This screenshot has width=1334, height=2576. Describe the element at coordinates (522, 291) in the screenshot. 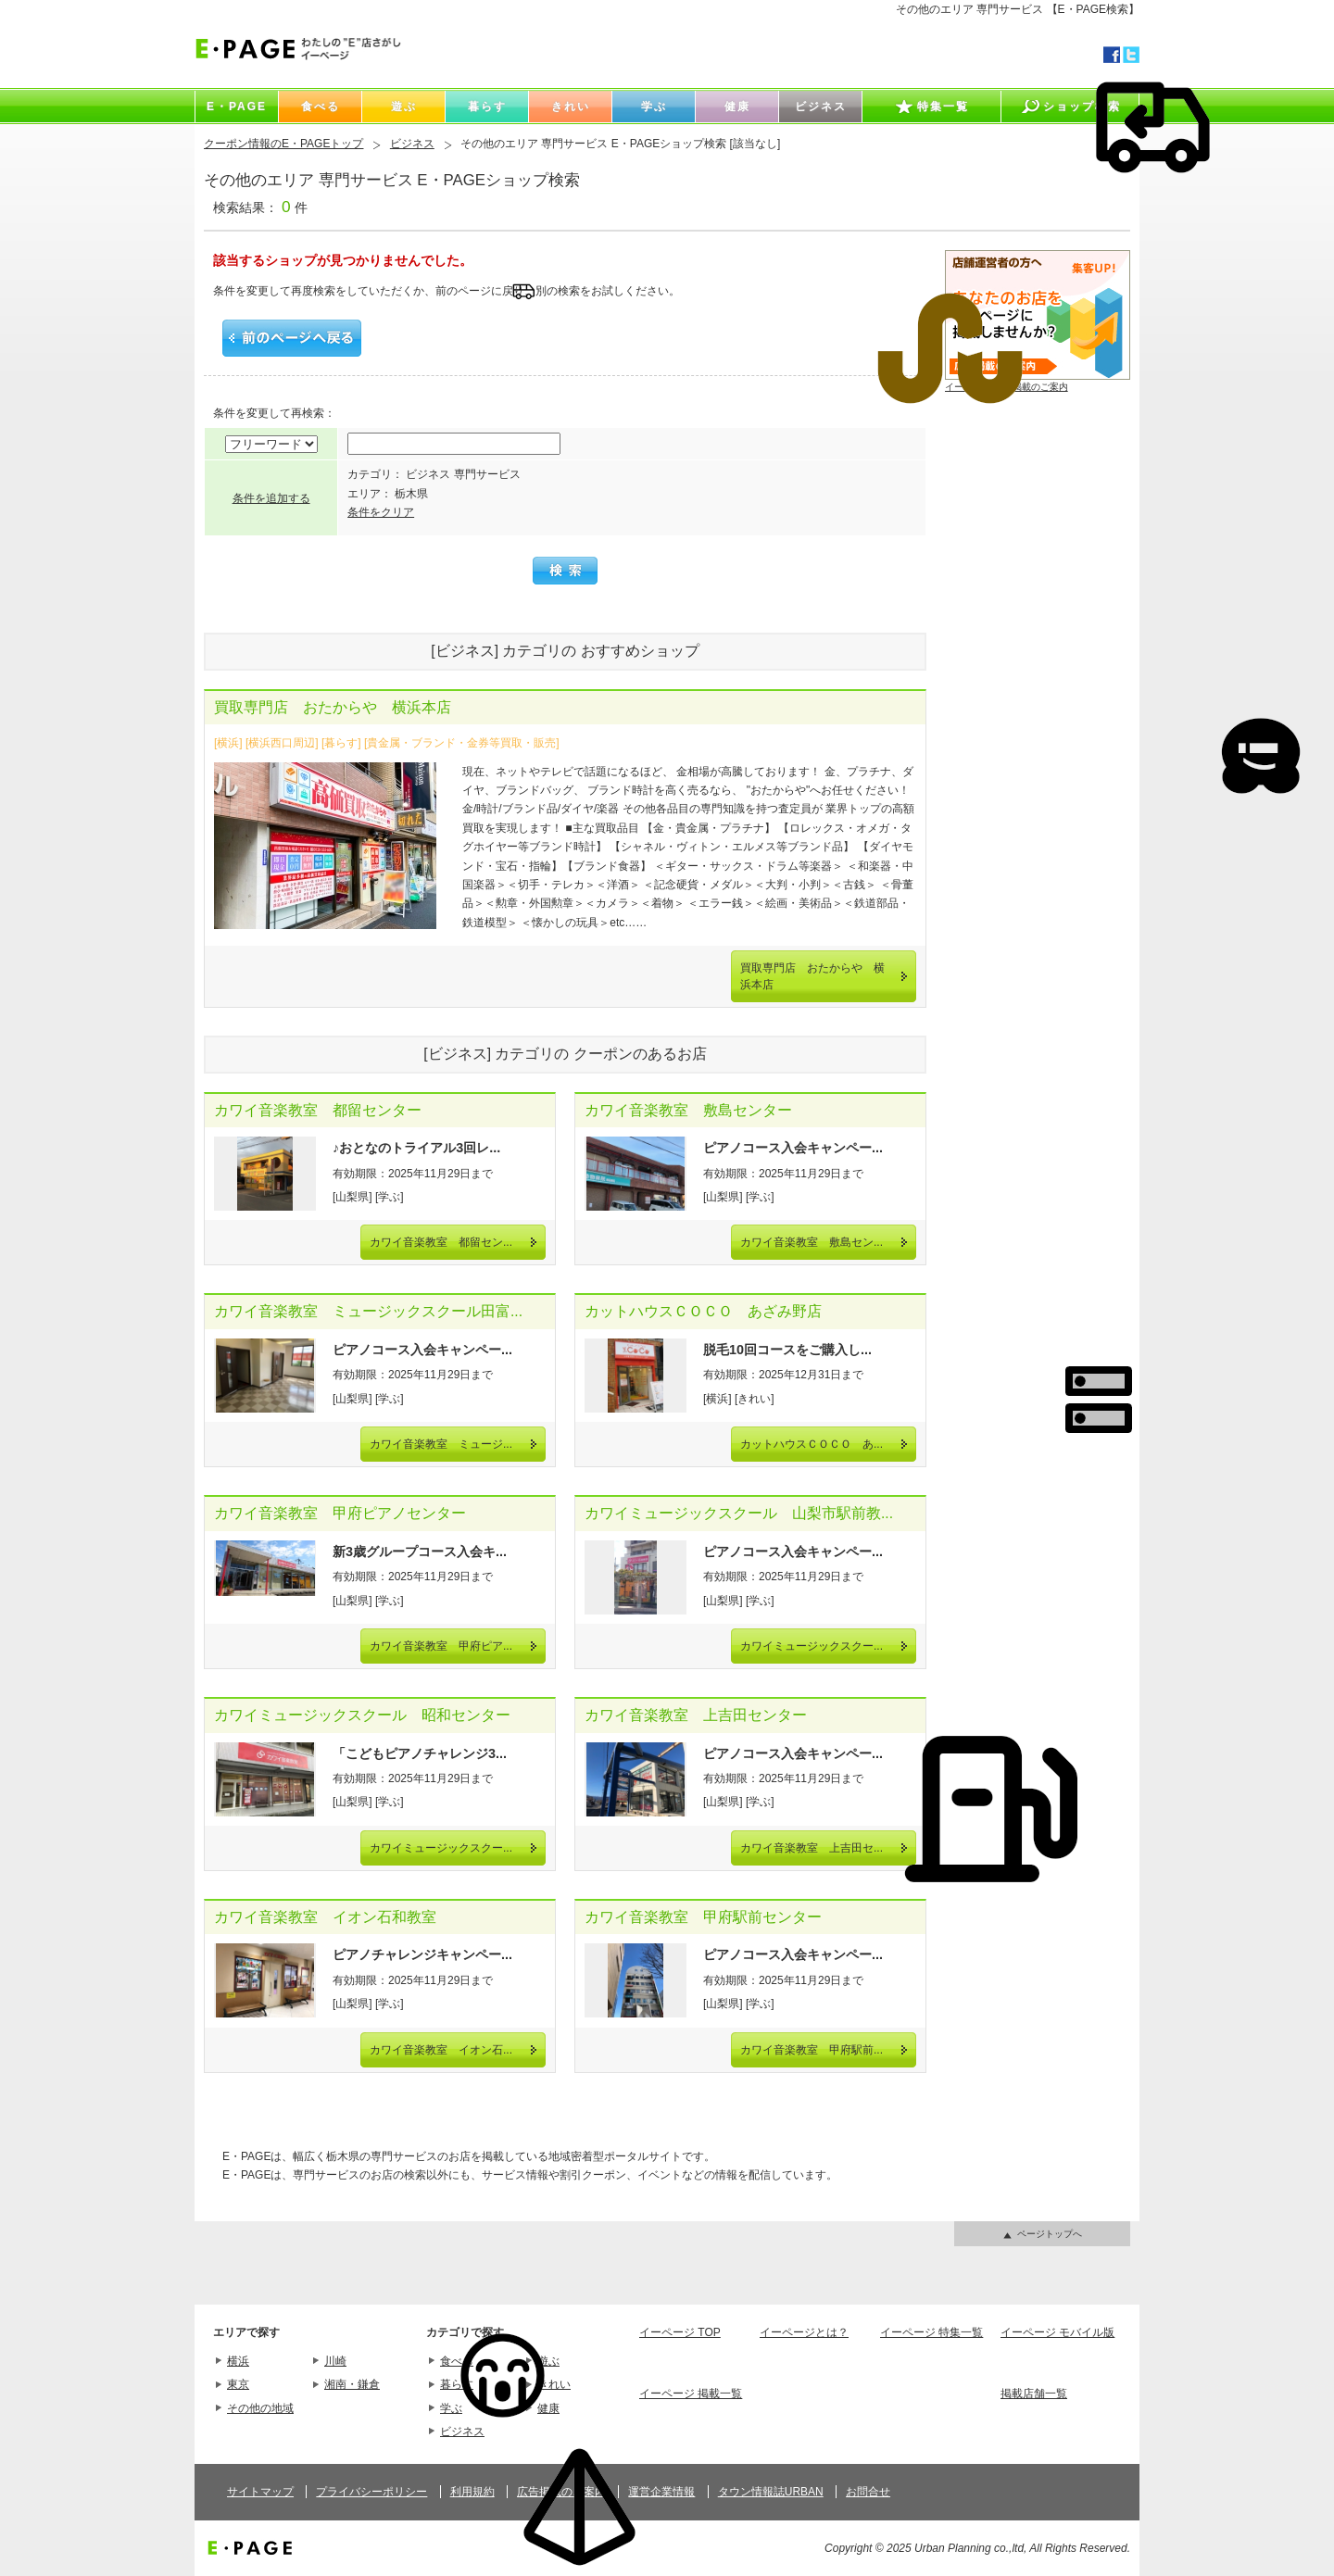

I see `track delivery or shipping status` at that location.